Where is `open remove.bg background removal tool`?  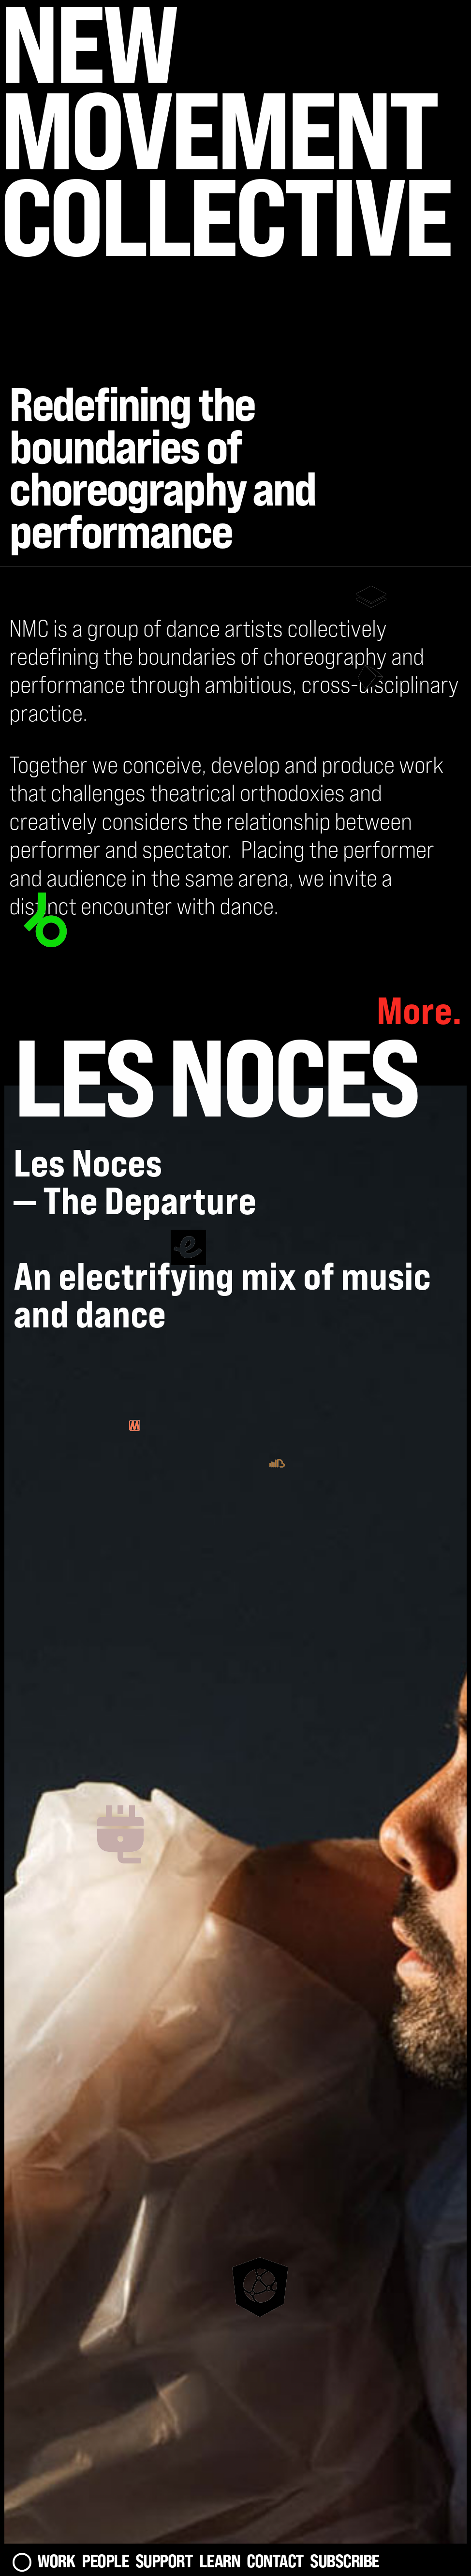 open remove.bg background removal tool is located at coordinates (371, 596).